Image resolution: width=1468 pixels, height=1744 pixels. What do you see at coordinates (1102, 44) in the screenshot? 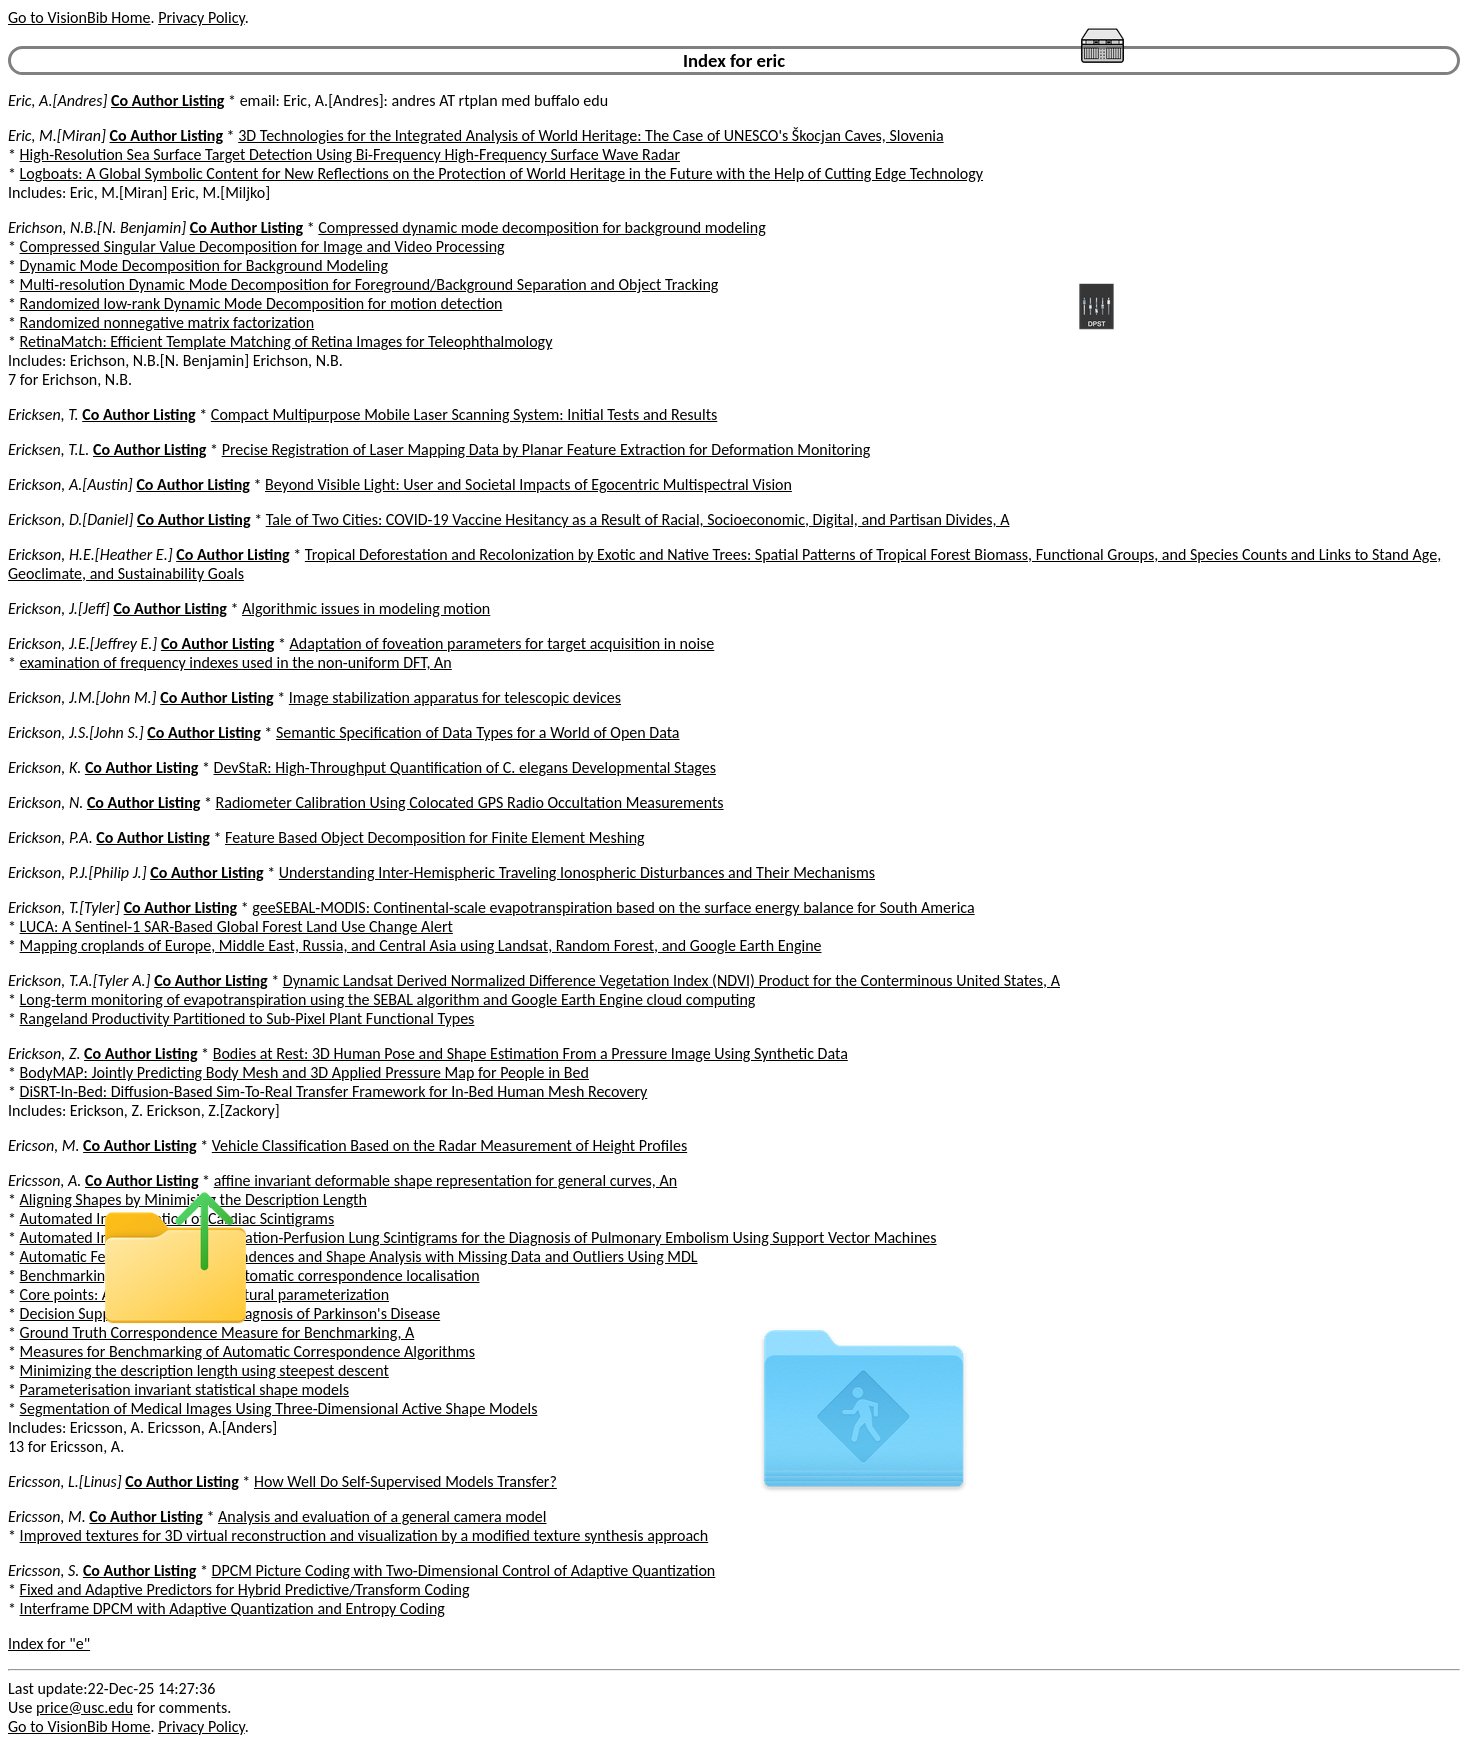
I see `access xserve in sidebar` at bounding box center [1102, 44].